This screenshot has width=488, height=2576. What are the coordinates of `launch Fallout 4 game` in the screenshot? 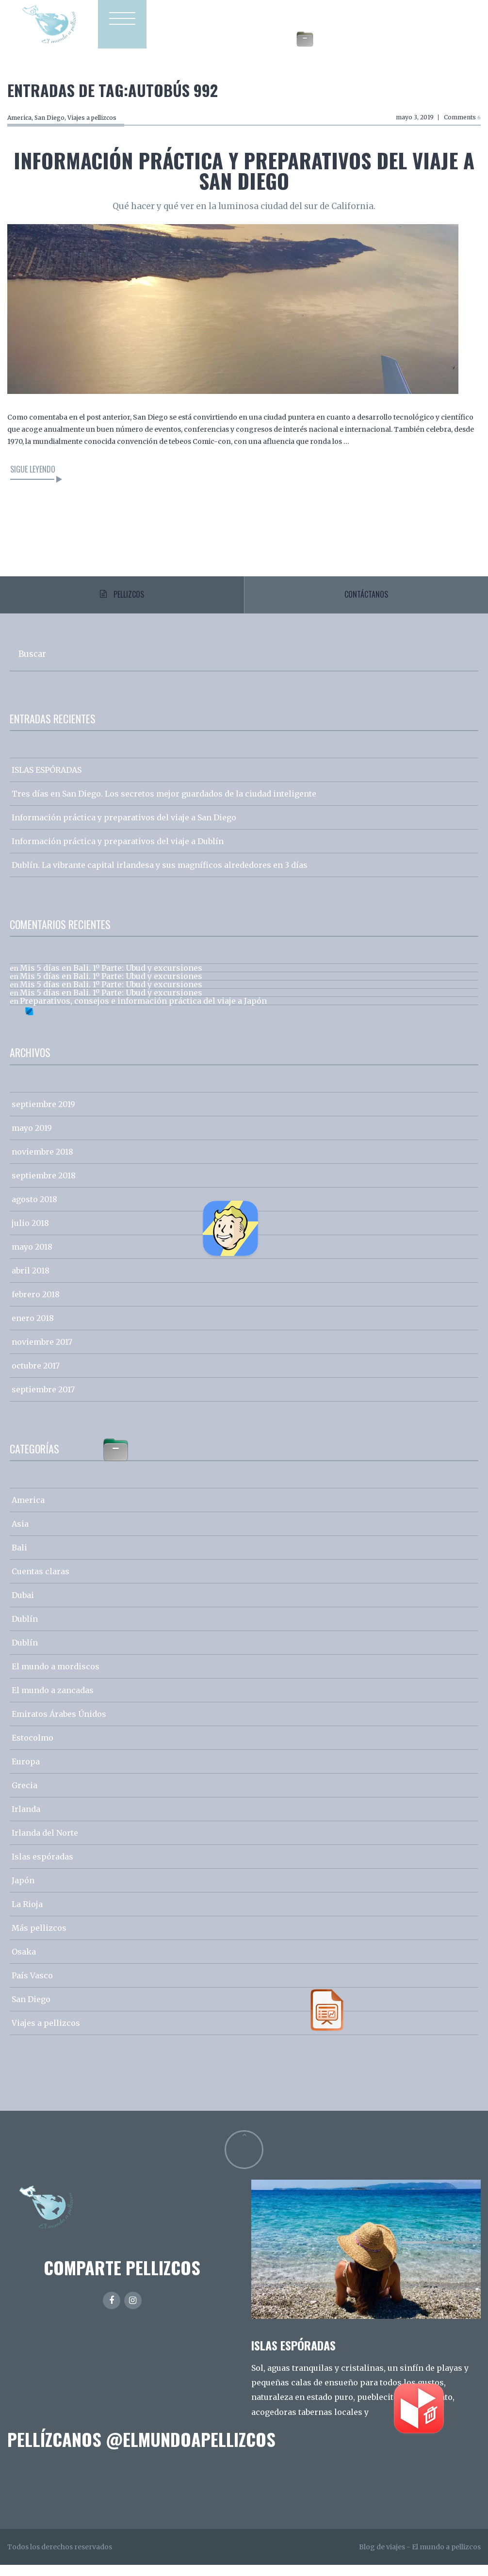 It's located at (230, 1228).